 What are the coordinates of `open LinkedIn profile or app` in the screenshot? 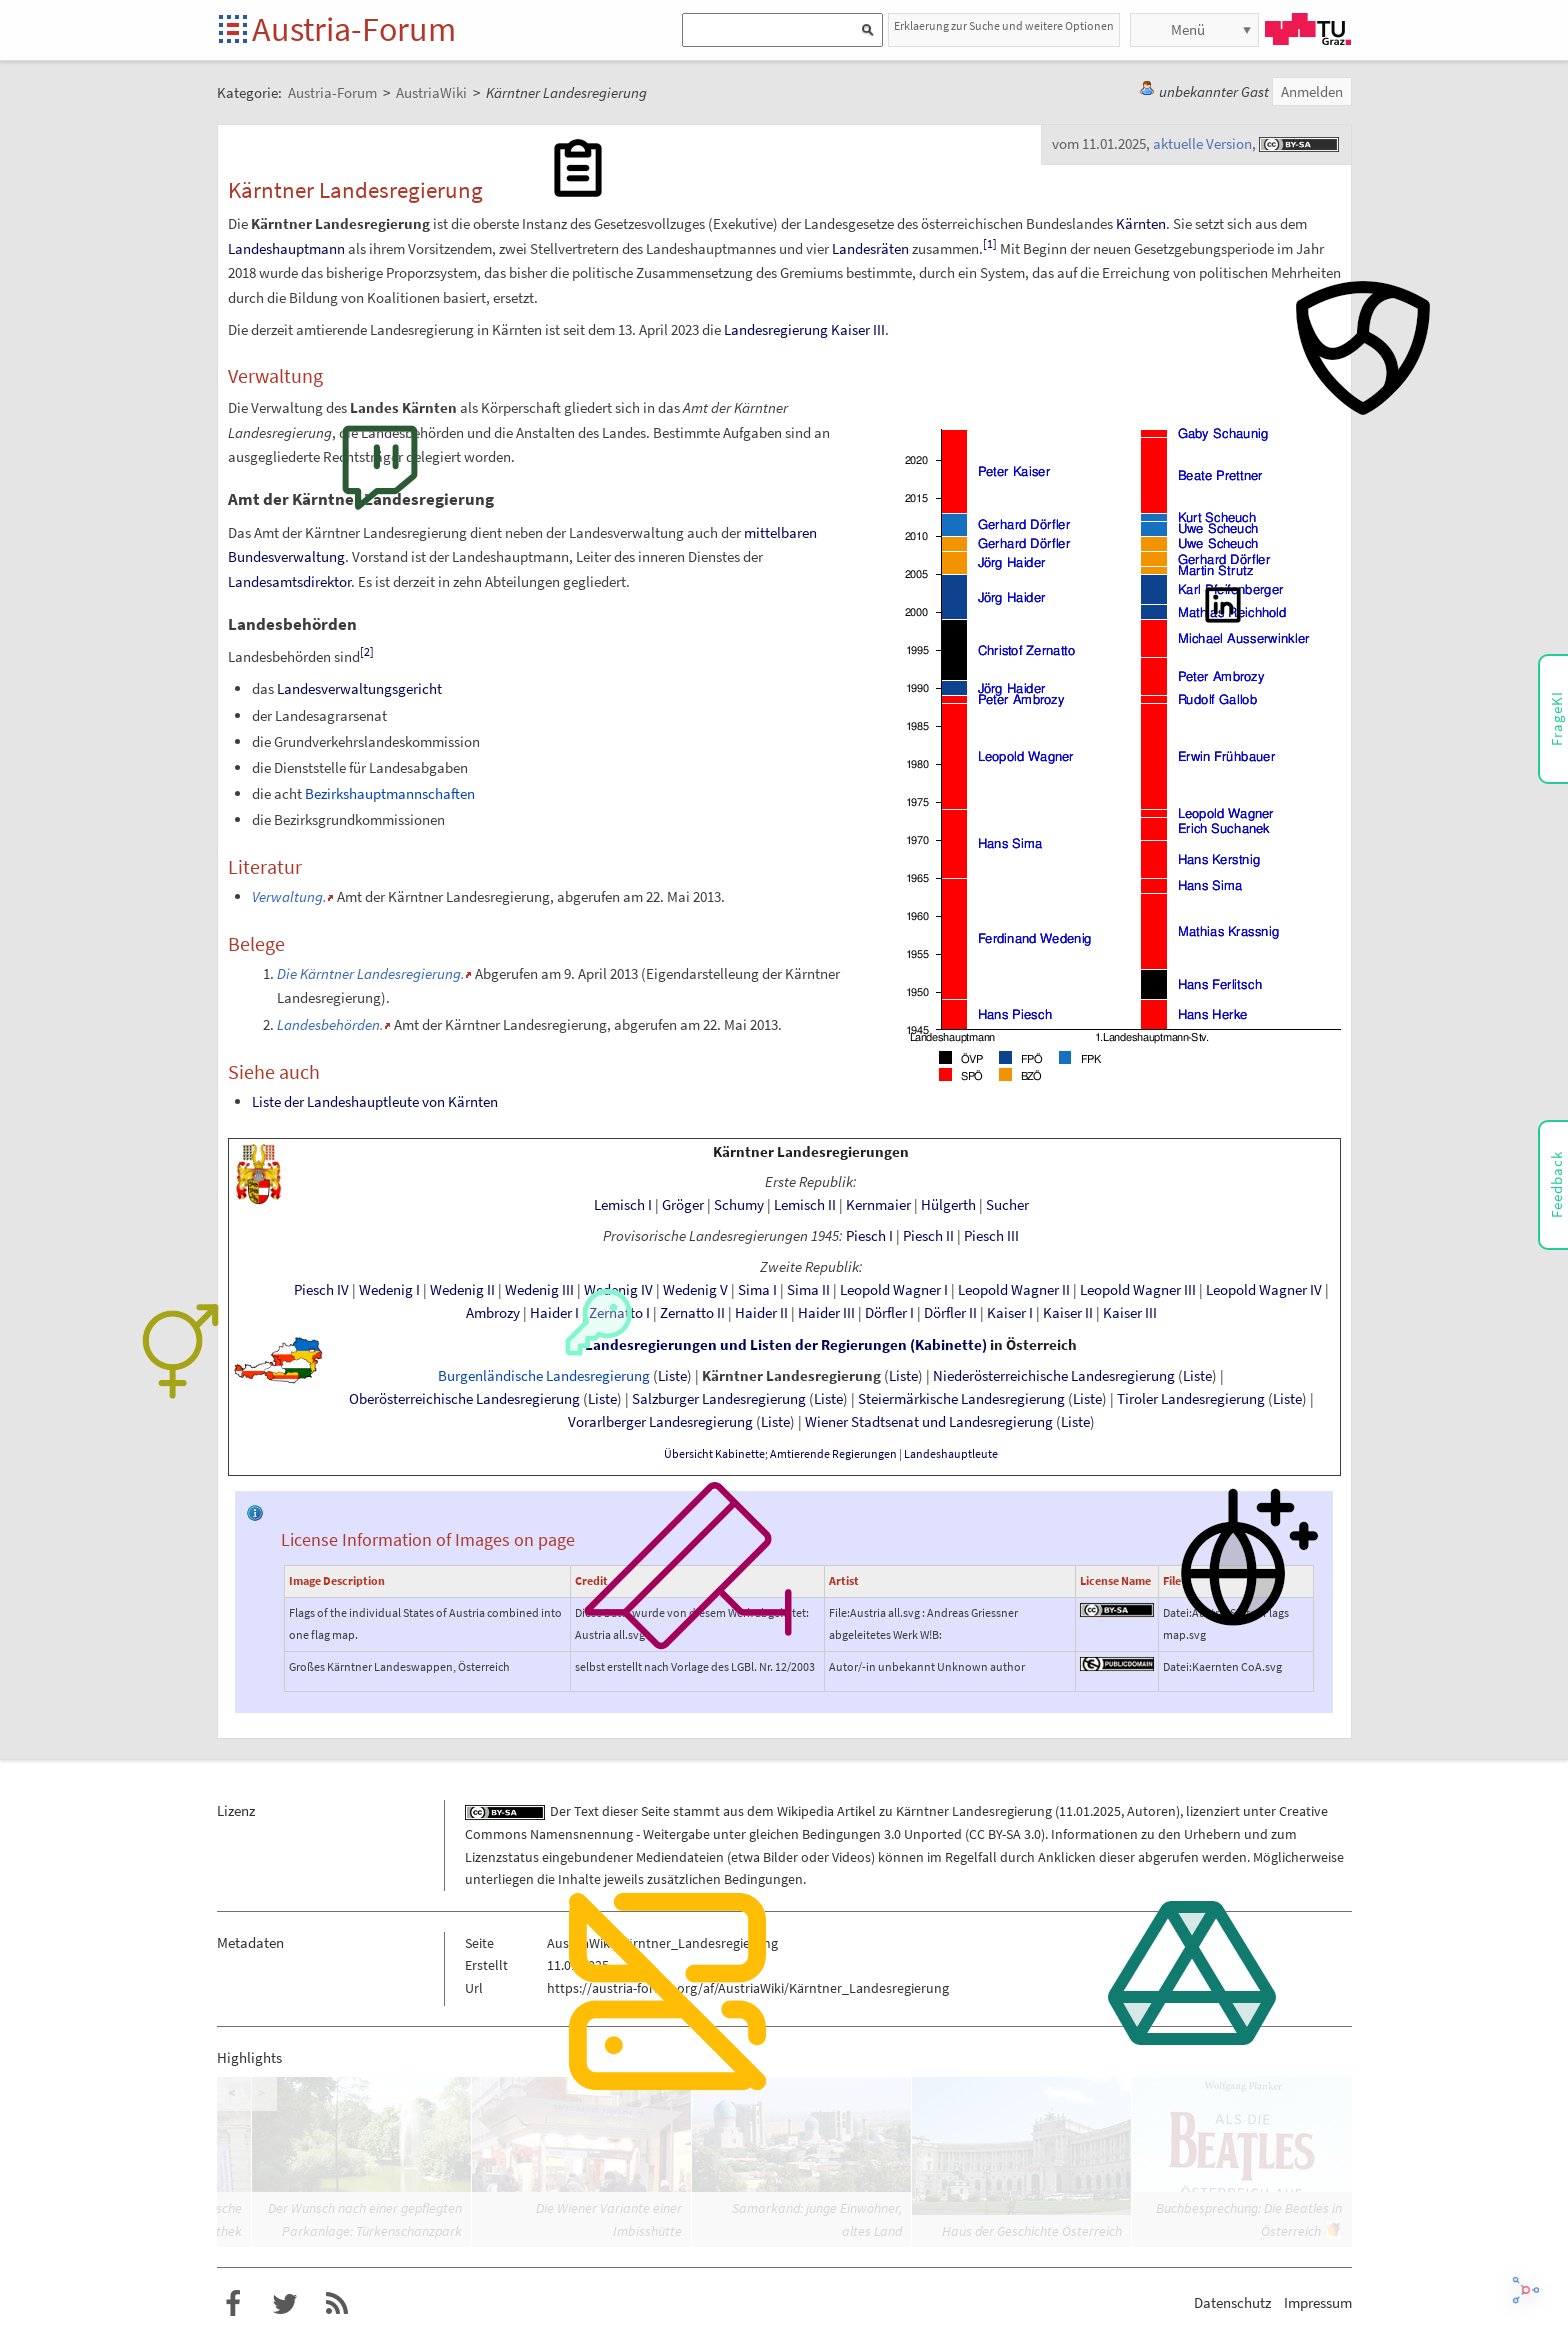 It's located at (1223, 605).